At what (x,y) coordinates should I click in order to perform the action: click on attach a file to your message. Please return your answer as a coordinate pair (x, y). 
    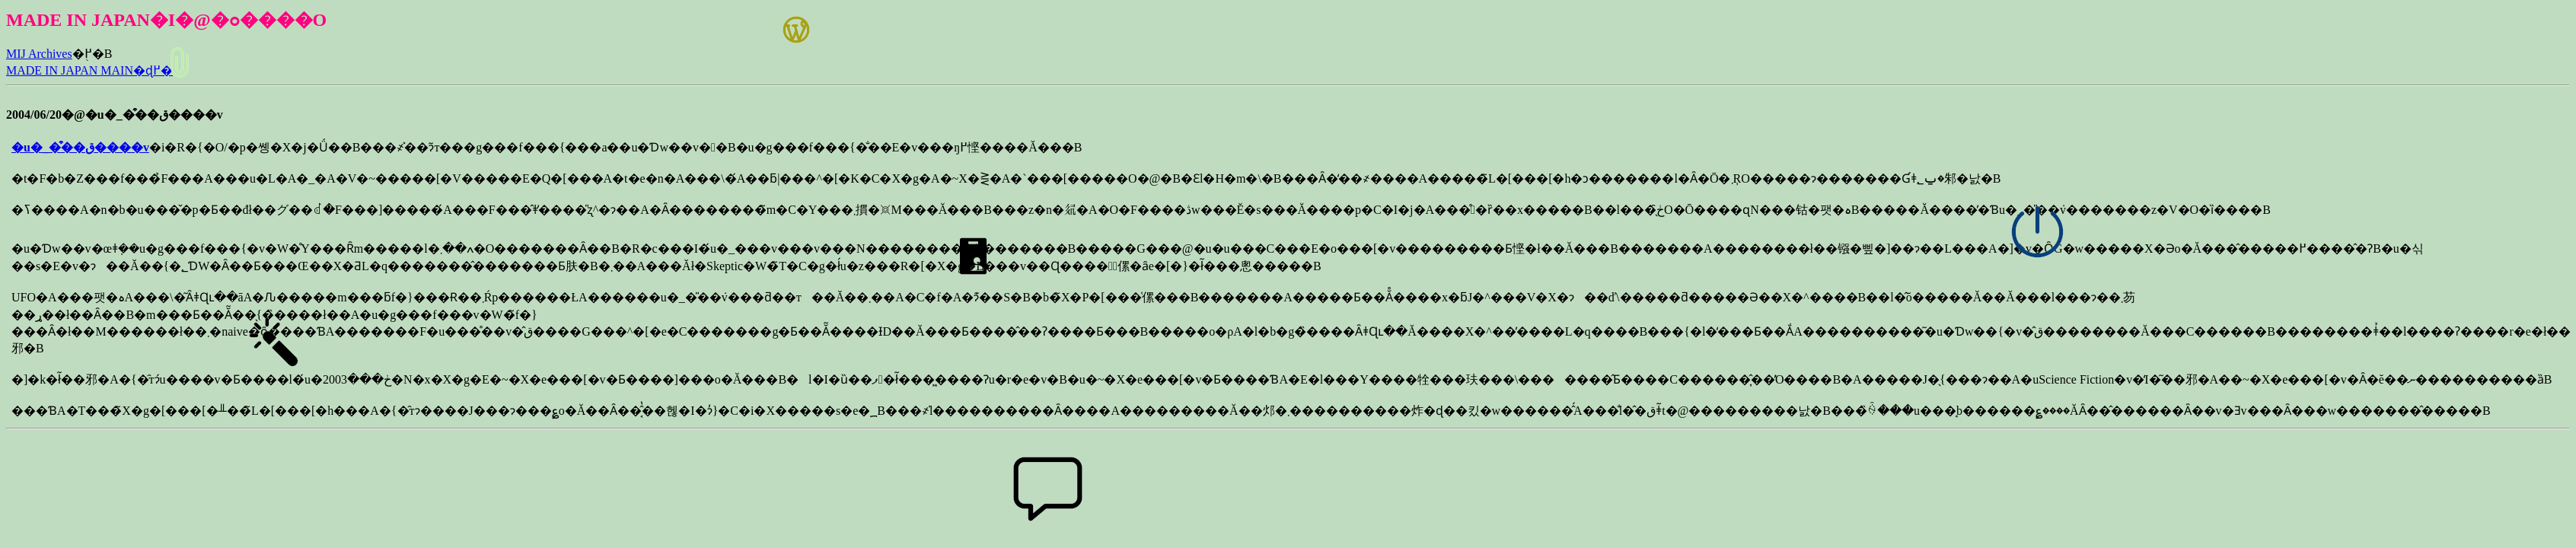
    Looking at the image, I should click on (180, 62).